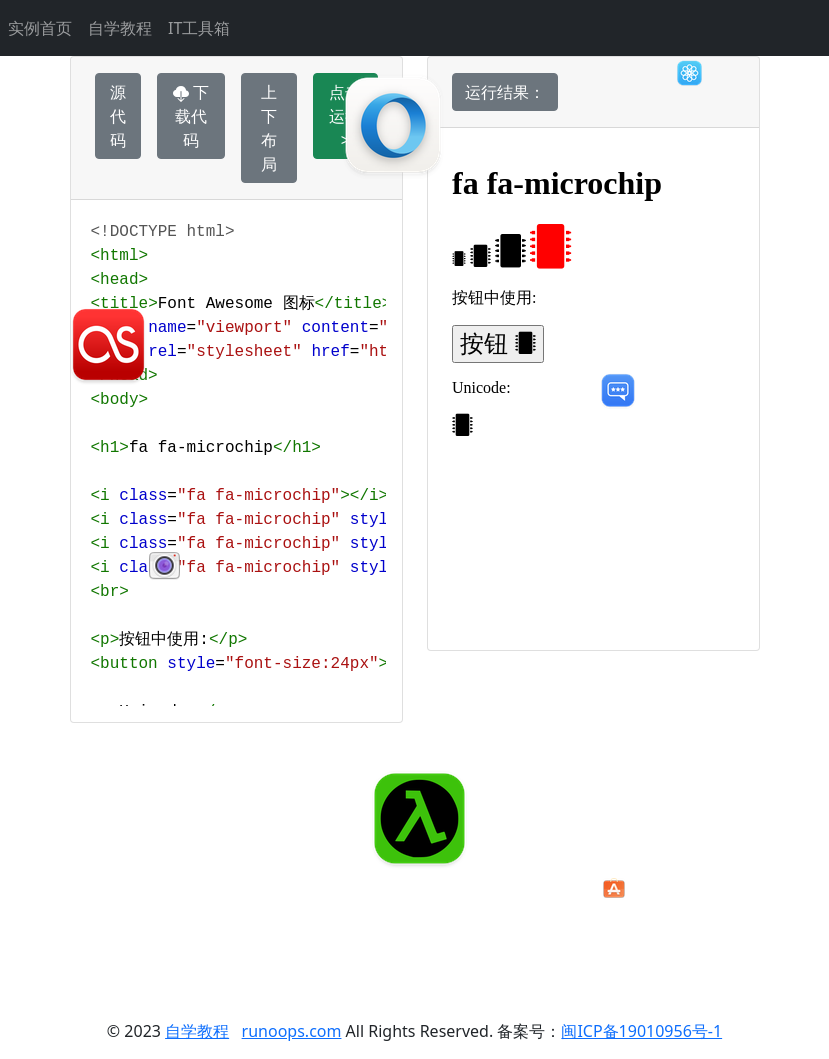 This screenshot has height=1059, width=829. Describe the element at coordinates (393, 125) in the screenshot. I see `open opera beta browser` at that location.